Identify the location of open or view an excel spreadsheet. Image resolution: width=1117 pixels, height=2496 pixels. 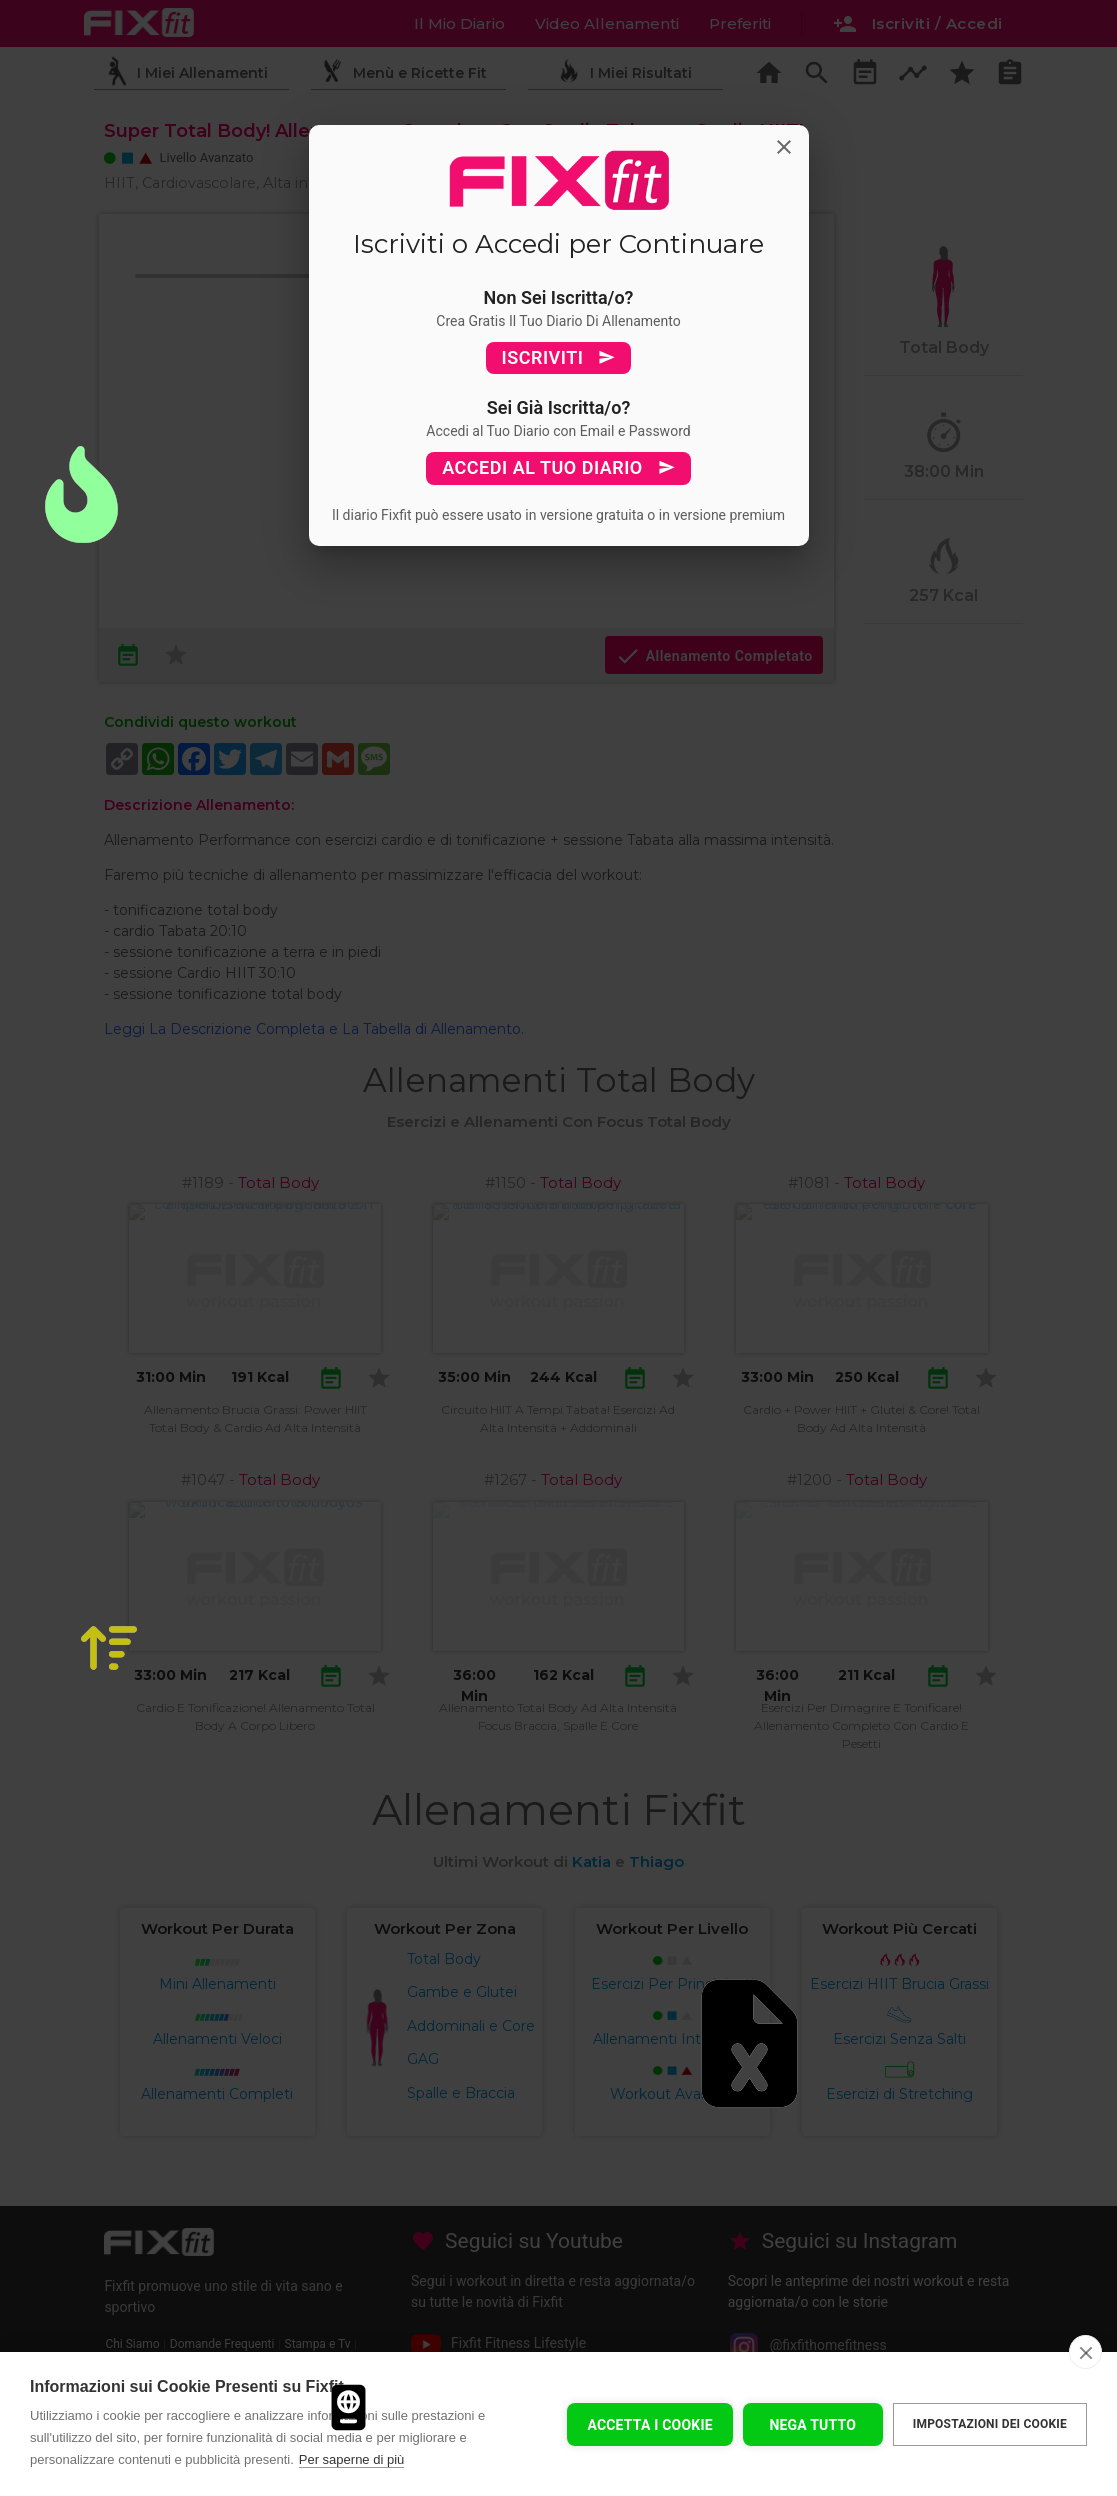
(749, 2043).